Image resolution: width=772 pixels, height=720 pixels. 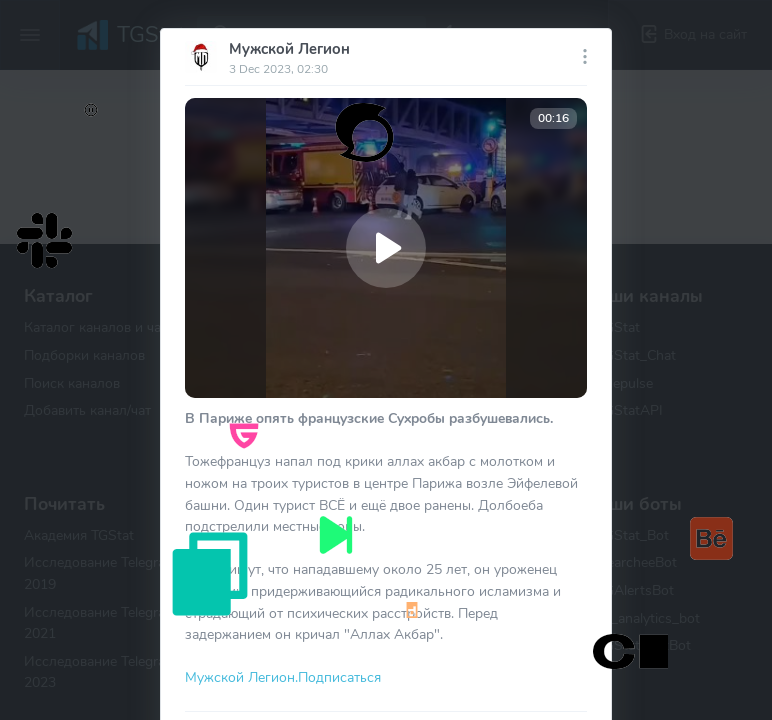 I want to click on open the Guilded app, so click(x=244, y=436).